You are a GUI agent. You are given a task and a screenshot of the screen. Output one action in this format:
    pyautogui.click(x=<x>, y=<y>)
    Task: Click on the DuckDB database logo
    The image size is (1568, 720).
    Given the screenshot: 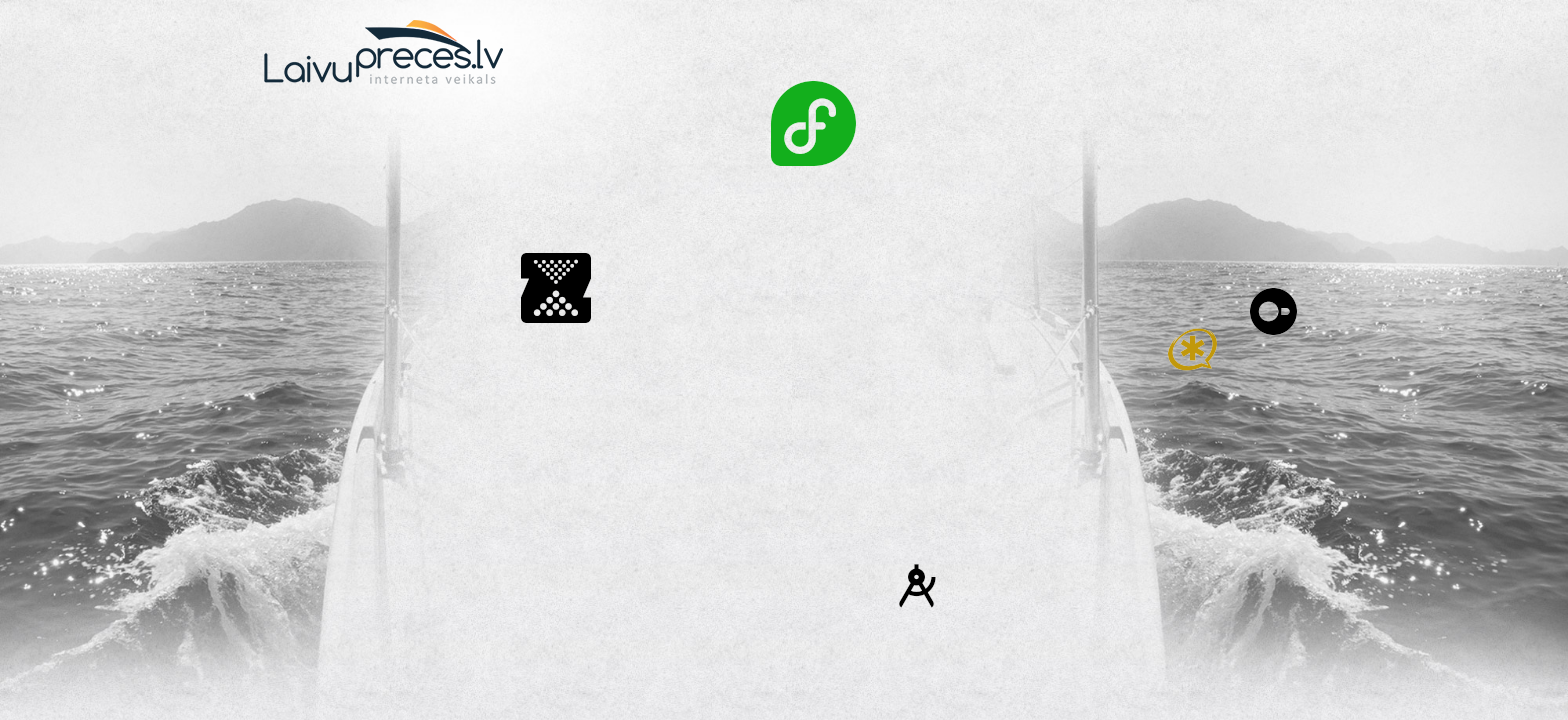 What is the action you would take?
    pyautogui.click(x=1273, y=311)
    